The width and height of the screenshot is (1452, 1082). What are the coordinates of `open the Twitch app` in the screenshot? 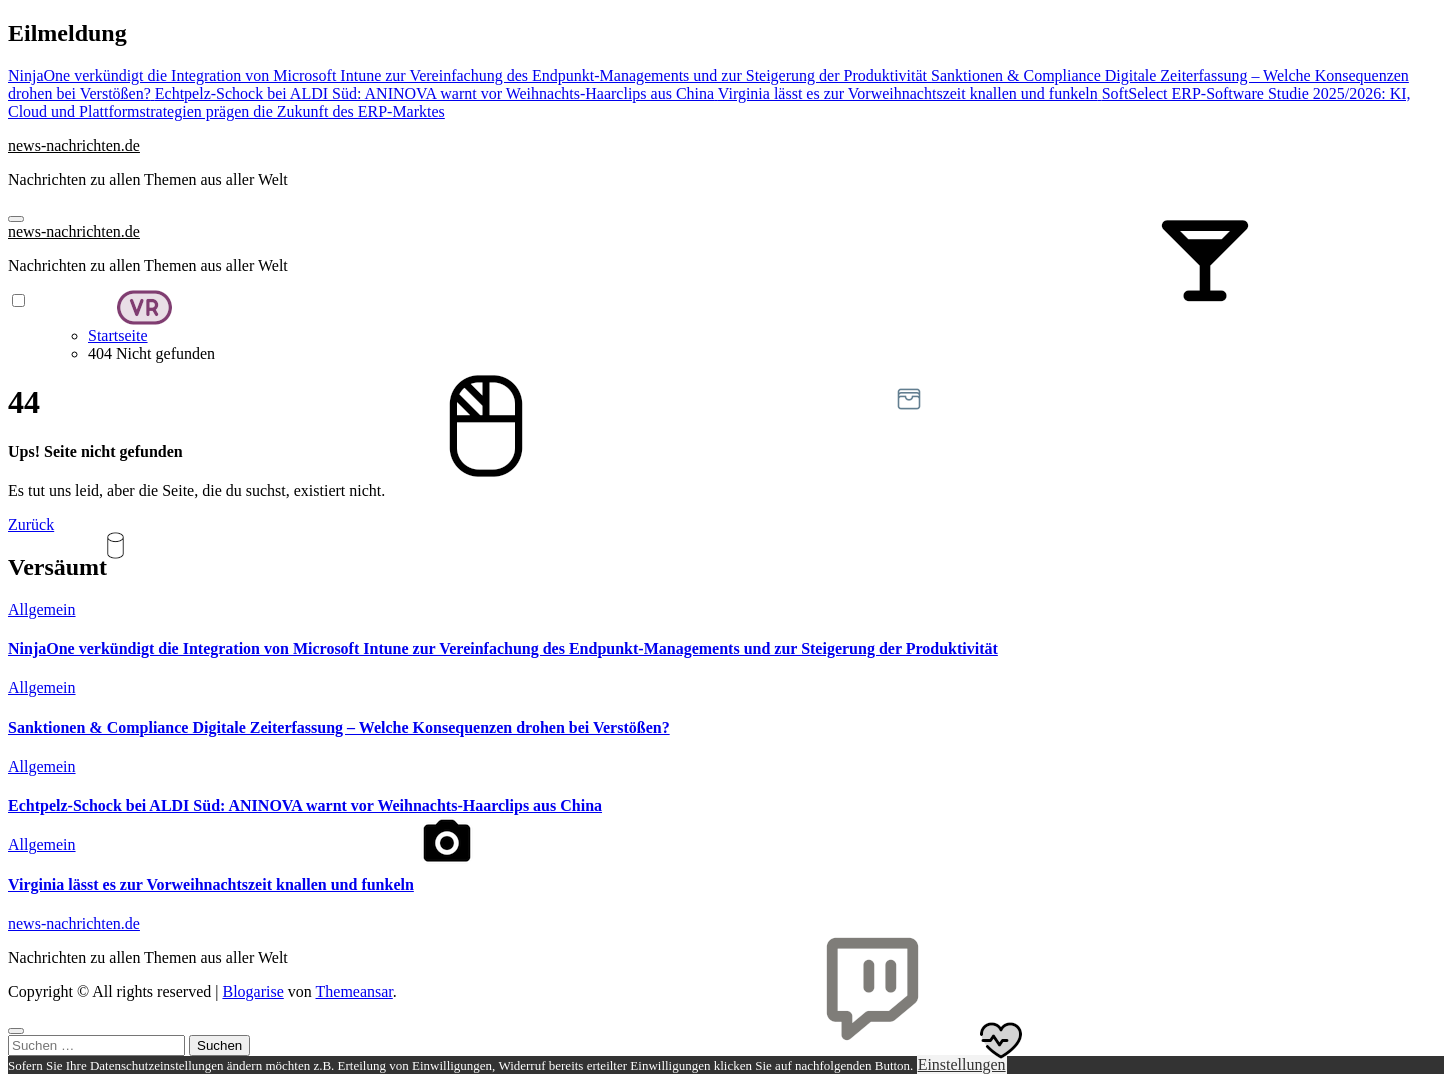 It's located at (872, 983).